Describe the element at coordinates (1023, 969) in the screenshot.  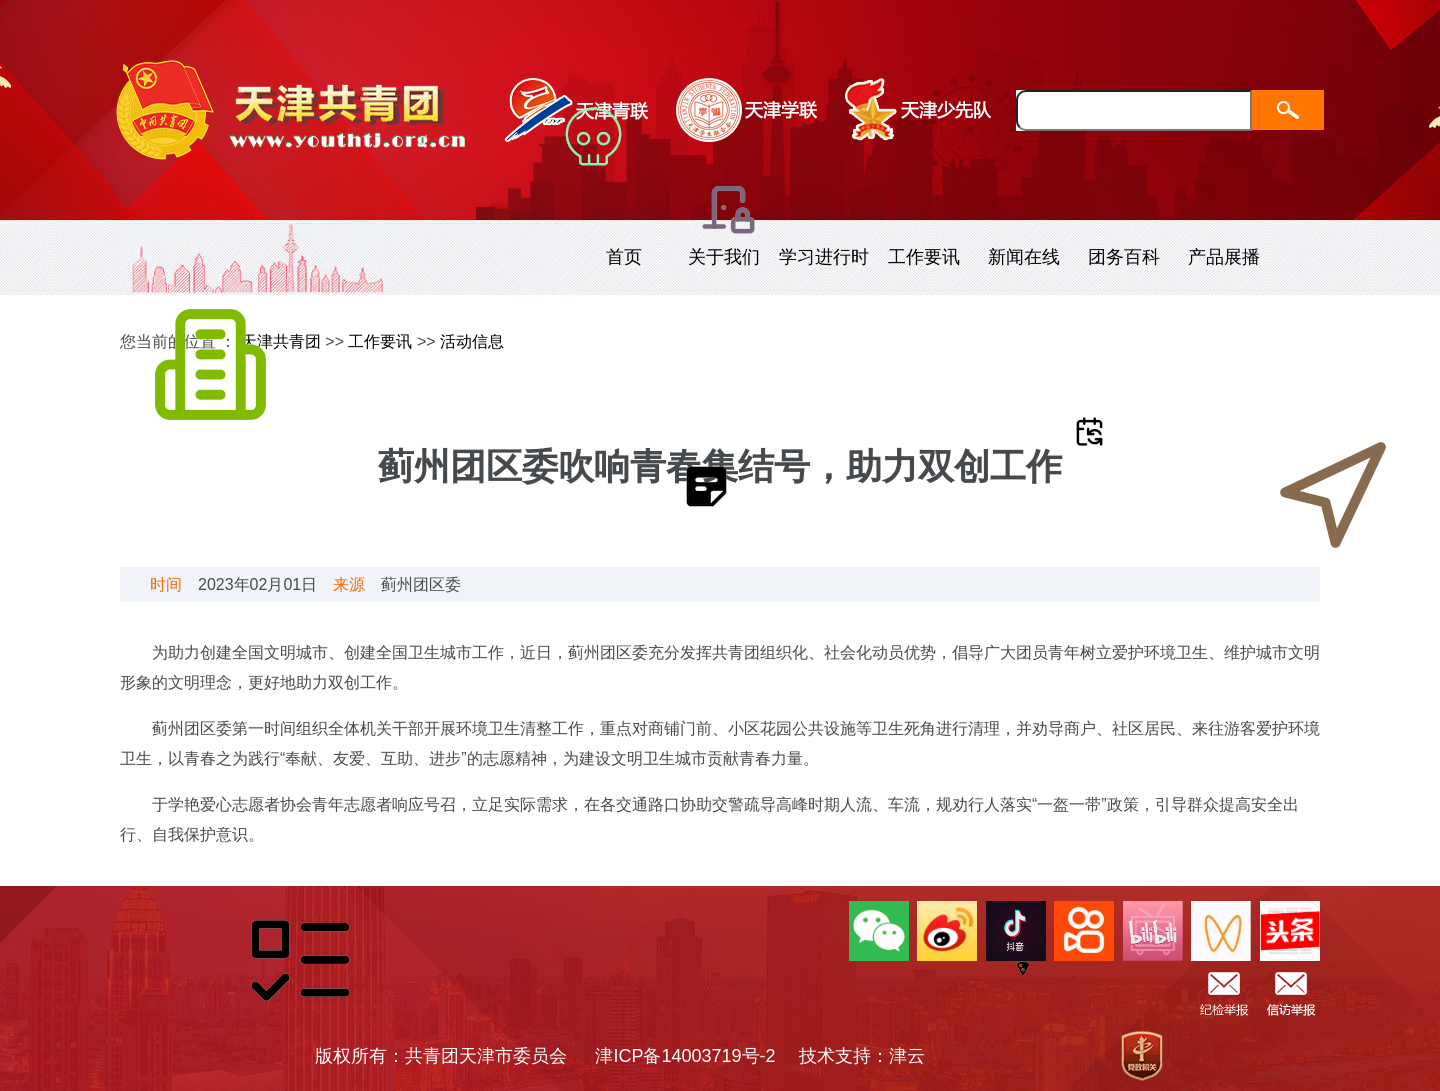
I see `find nearby pizza restaurants` at that location.